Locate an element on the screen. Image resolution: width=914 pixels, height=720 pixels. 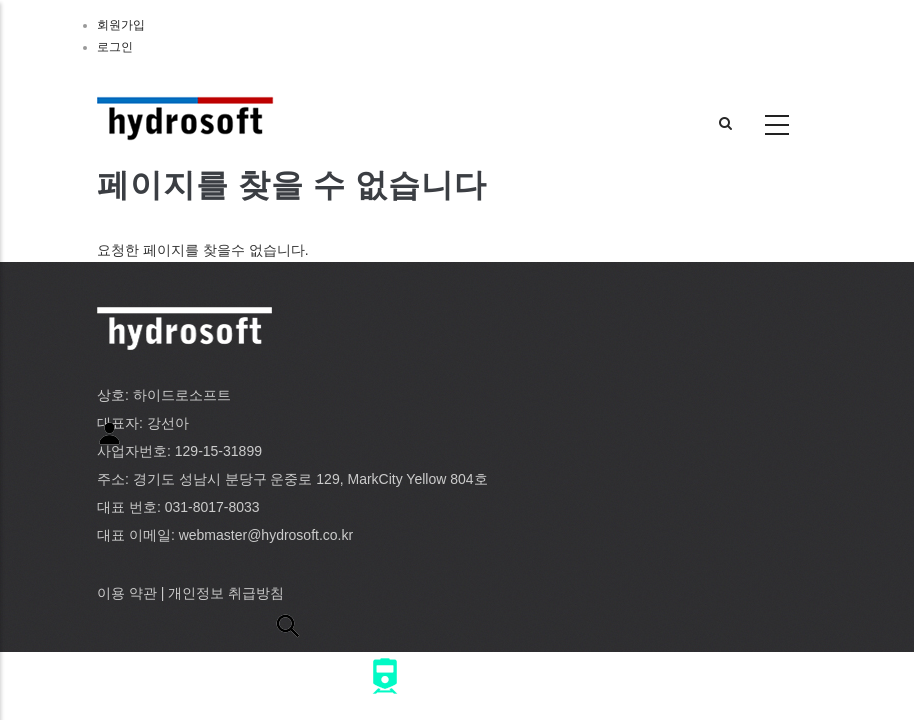
view train schedules or rail services is located at coordinates (385, 676).